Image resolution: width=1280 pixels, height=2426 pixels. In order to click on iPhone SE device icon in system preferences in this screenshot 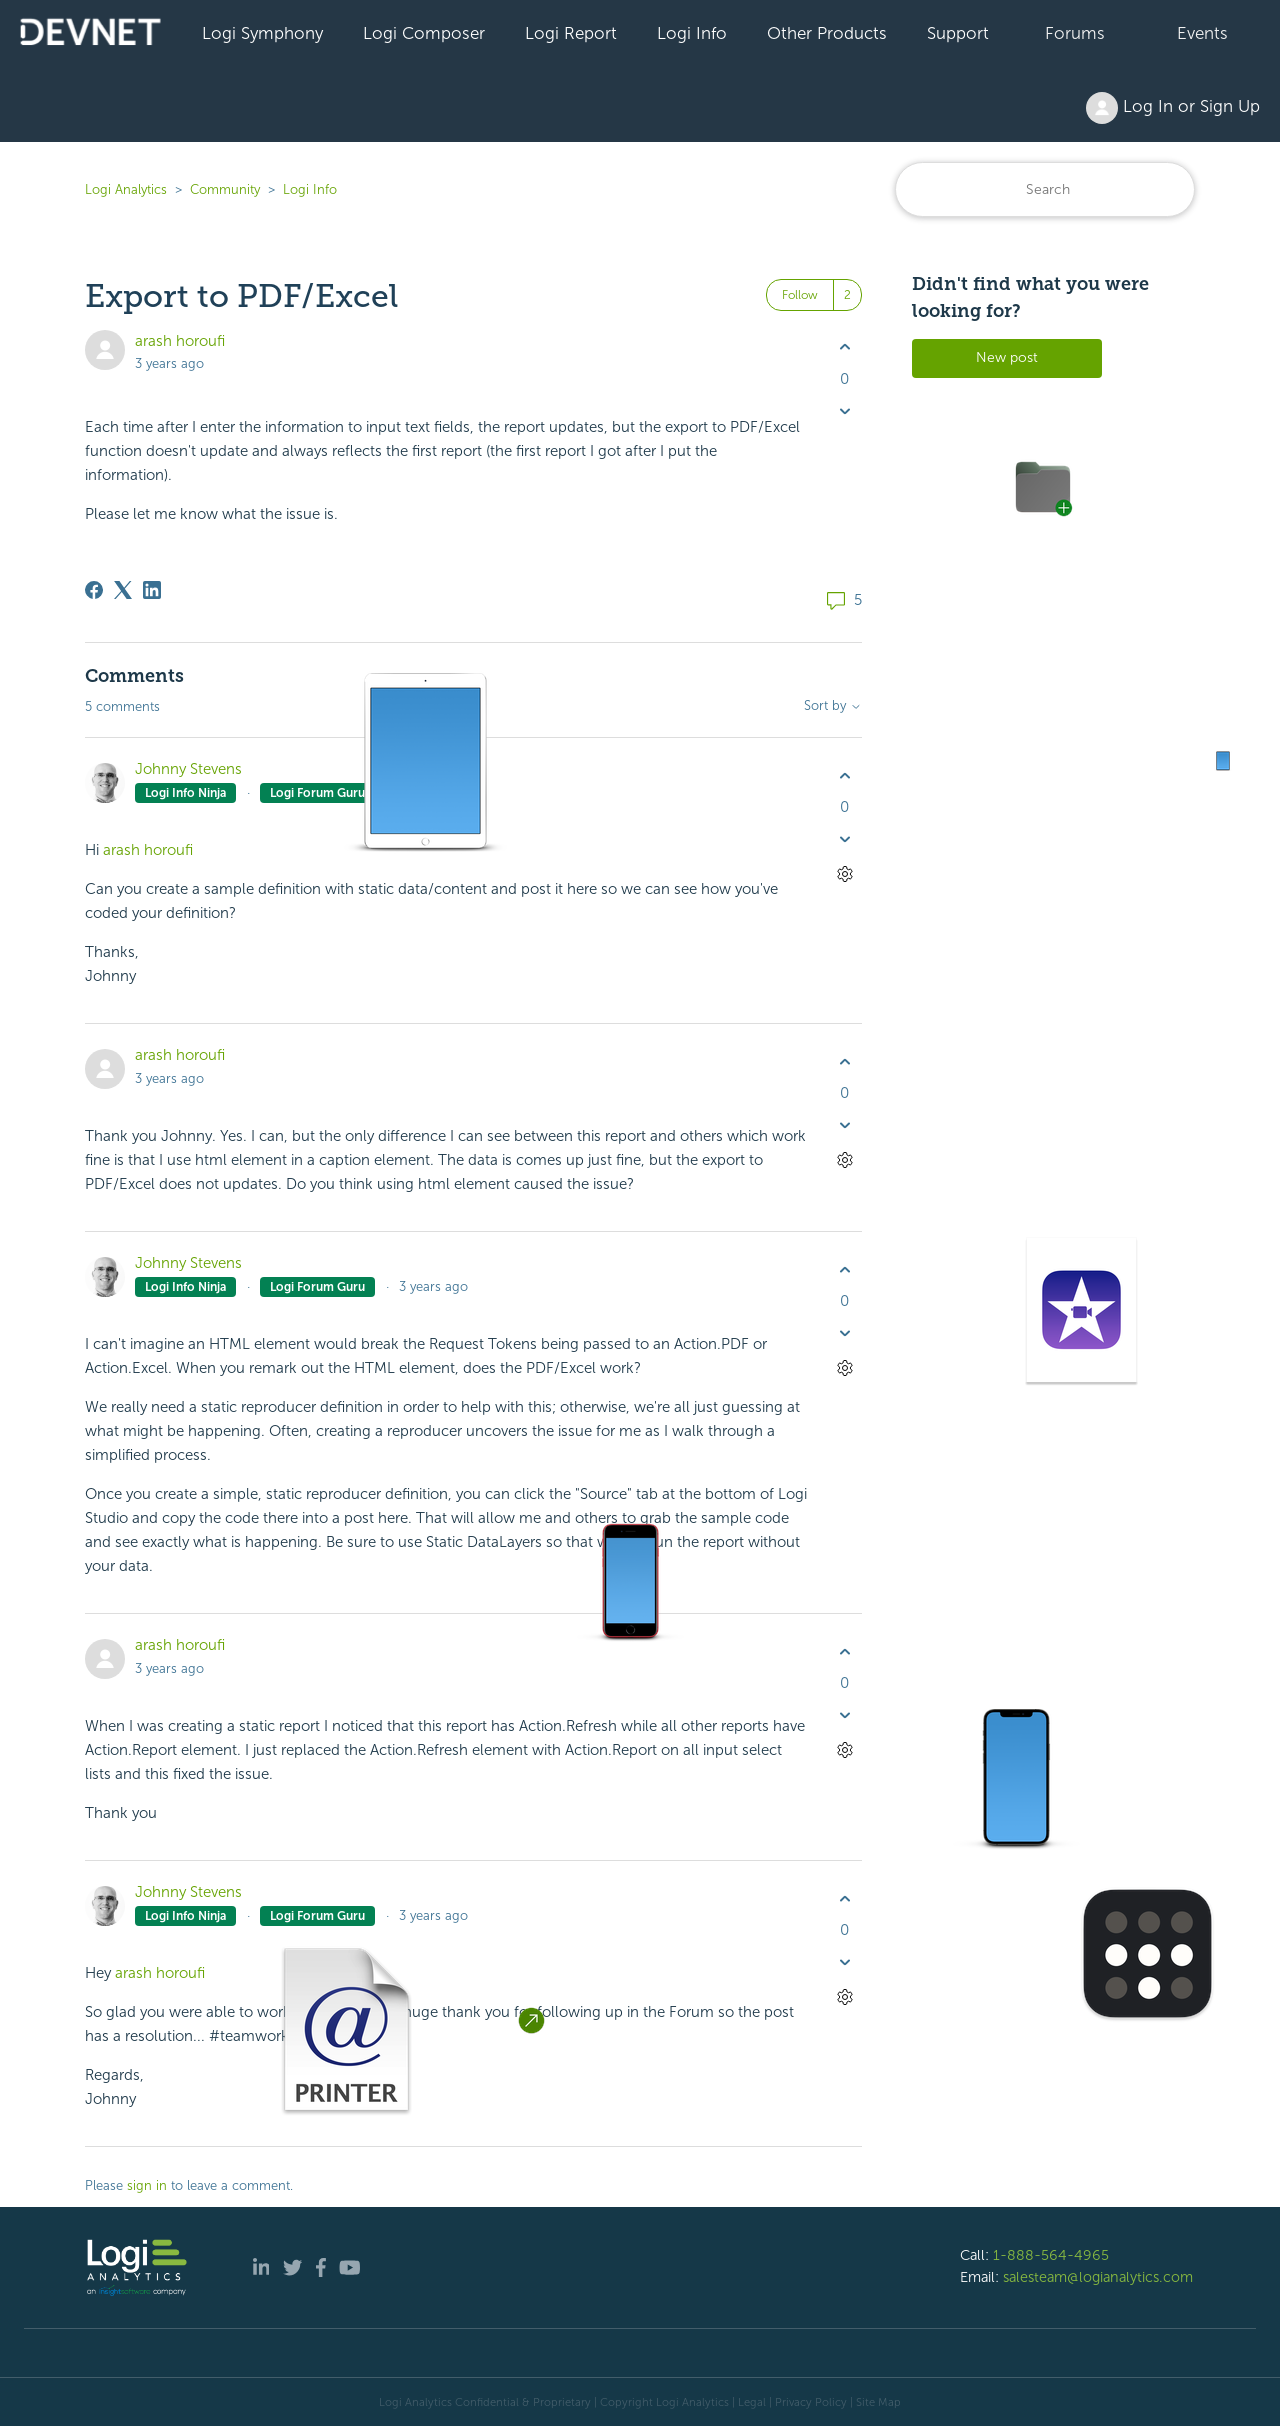, I will do `click(630, 1582)`.